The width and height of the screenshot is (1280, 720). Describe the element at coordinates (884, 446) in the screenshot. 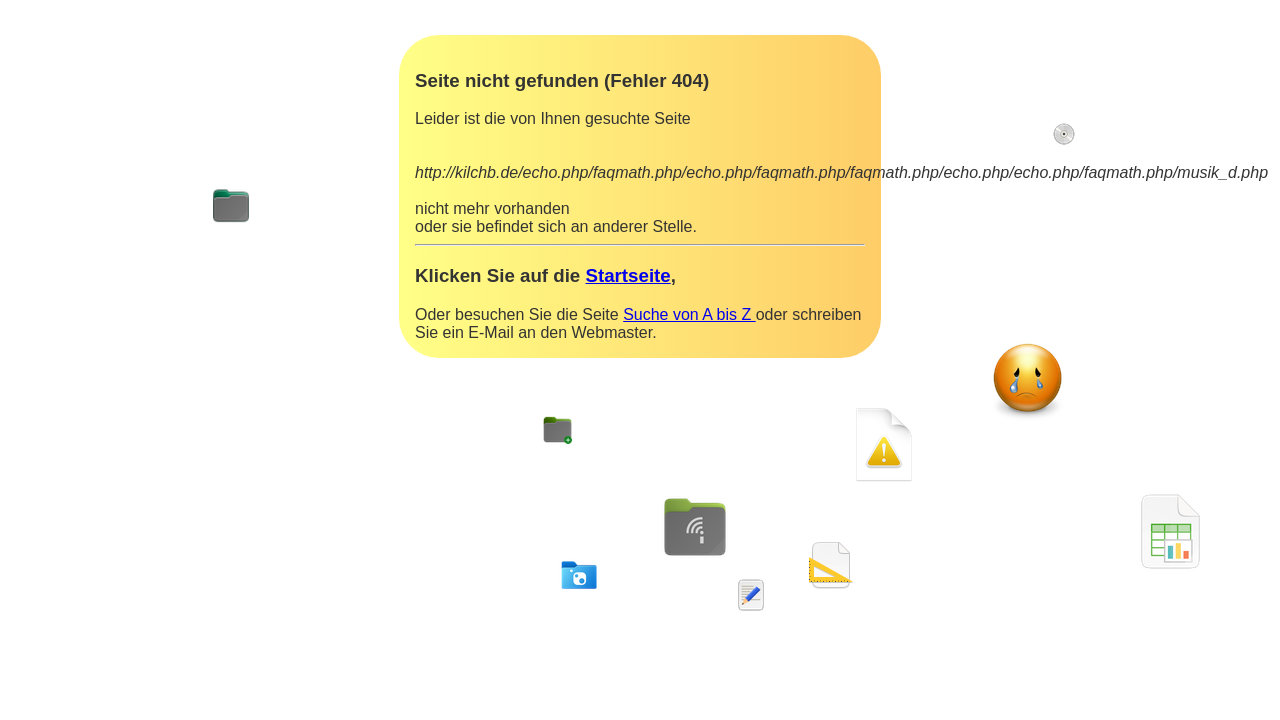

I see `report a problem or issue with a file` at that location.